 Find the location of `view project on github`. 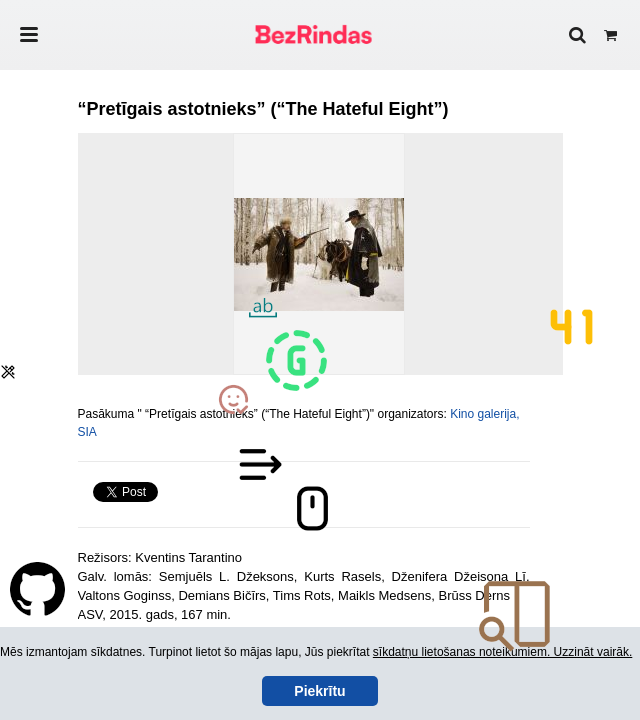

view project on github is located at coordinates (37, 589).